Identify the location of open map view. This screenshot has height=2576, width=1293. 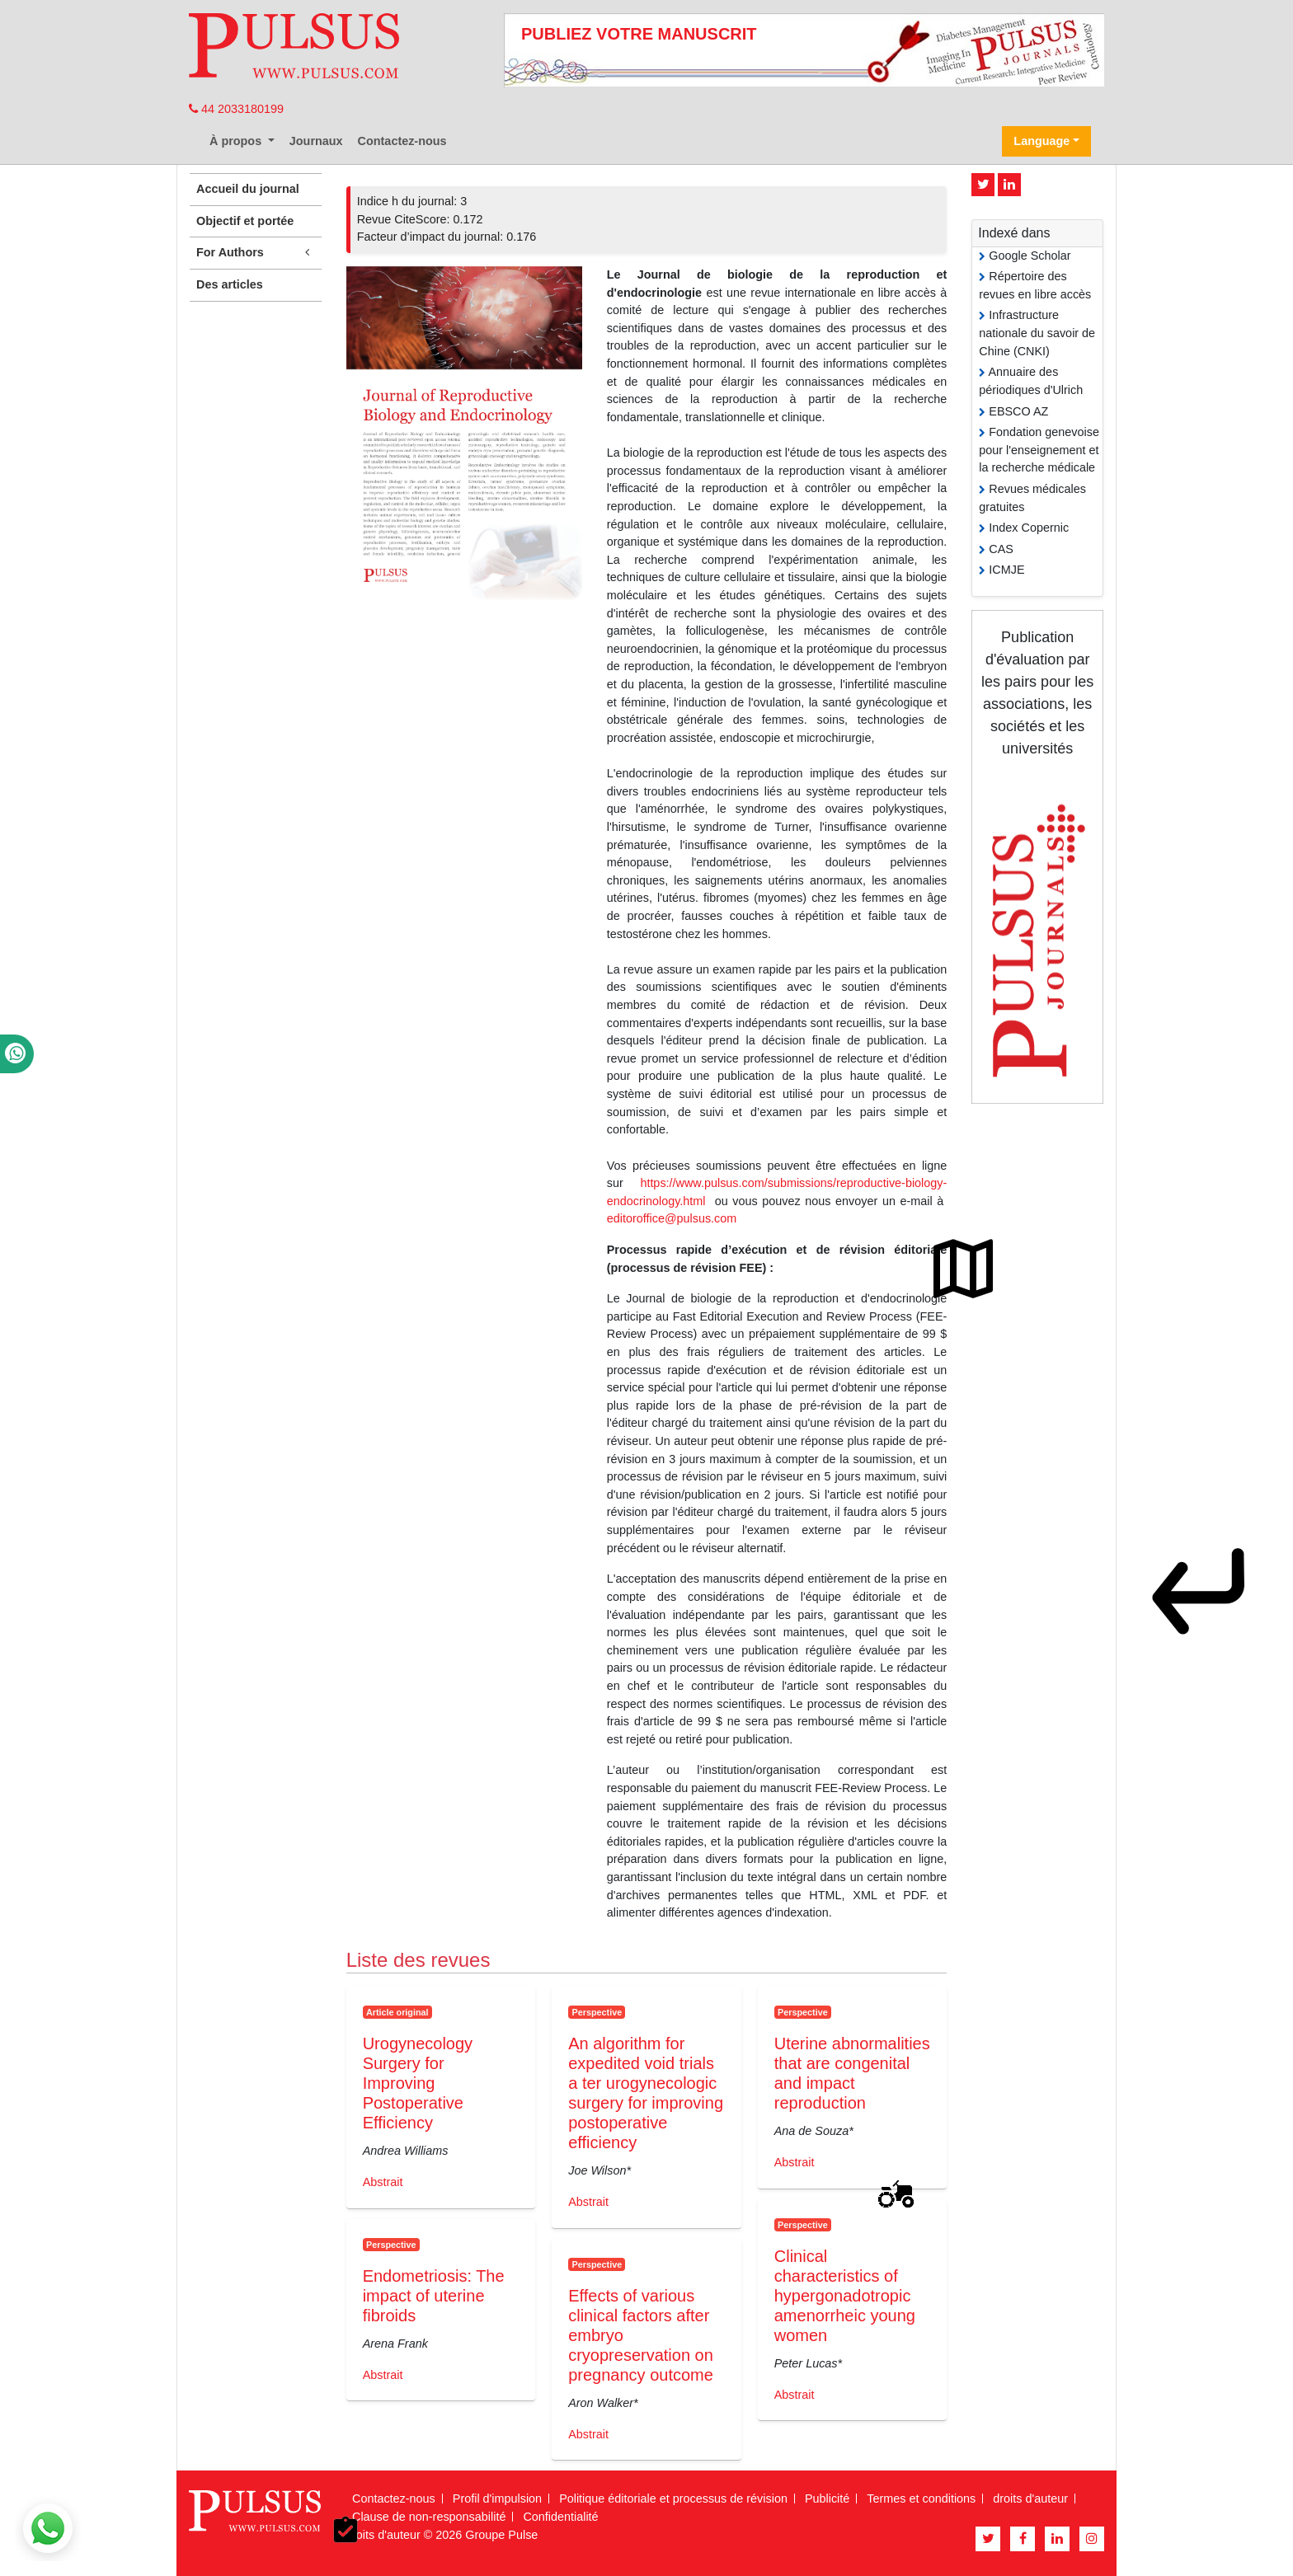
(963, 1269).